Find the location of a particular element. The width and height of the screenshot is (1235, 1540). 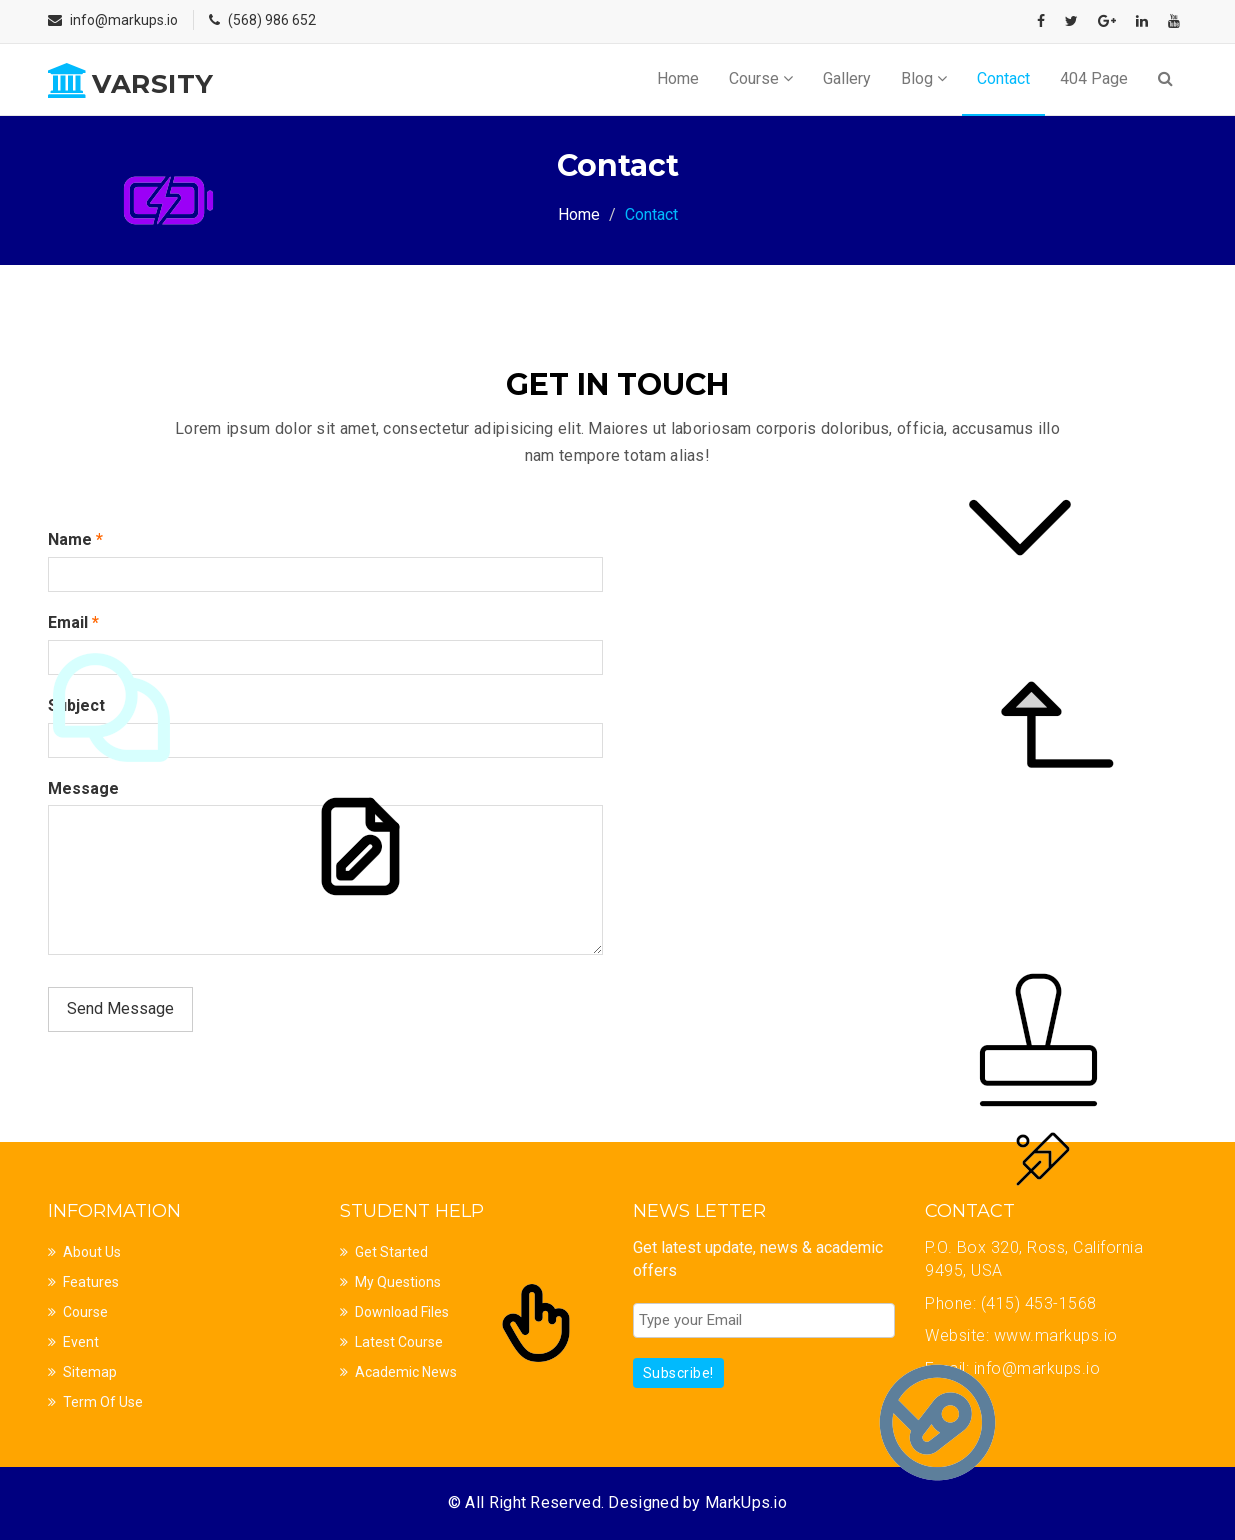

open steam gaming platform is located at coordinates (937, 1422).